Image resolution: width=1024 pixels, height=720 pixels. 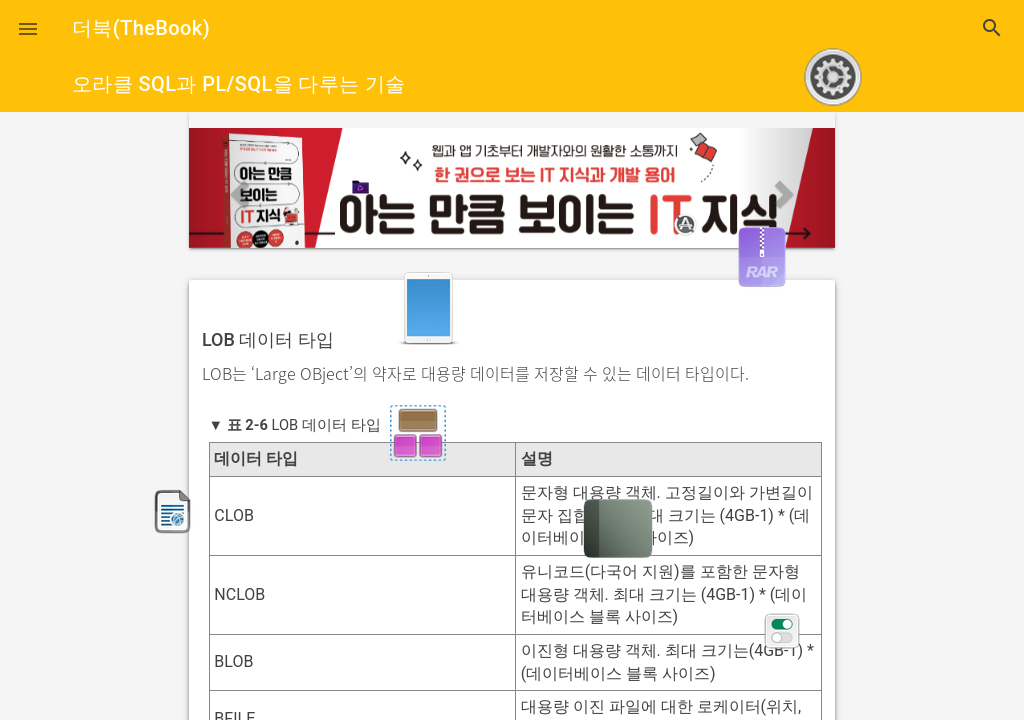 I want to click on open an opendocument web page file, so click(x=172, y=511).